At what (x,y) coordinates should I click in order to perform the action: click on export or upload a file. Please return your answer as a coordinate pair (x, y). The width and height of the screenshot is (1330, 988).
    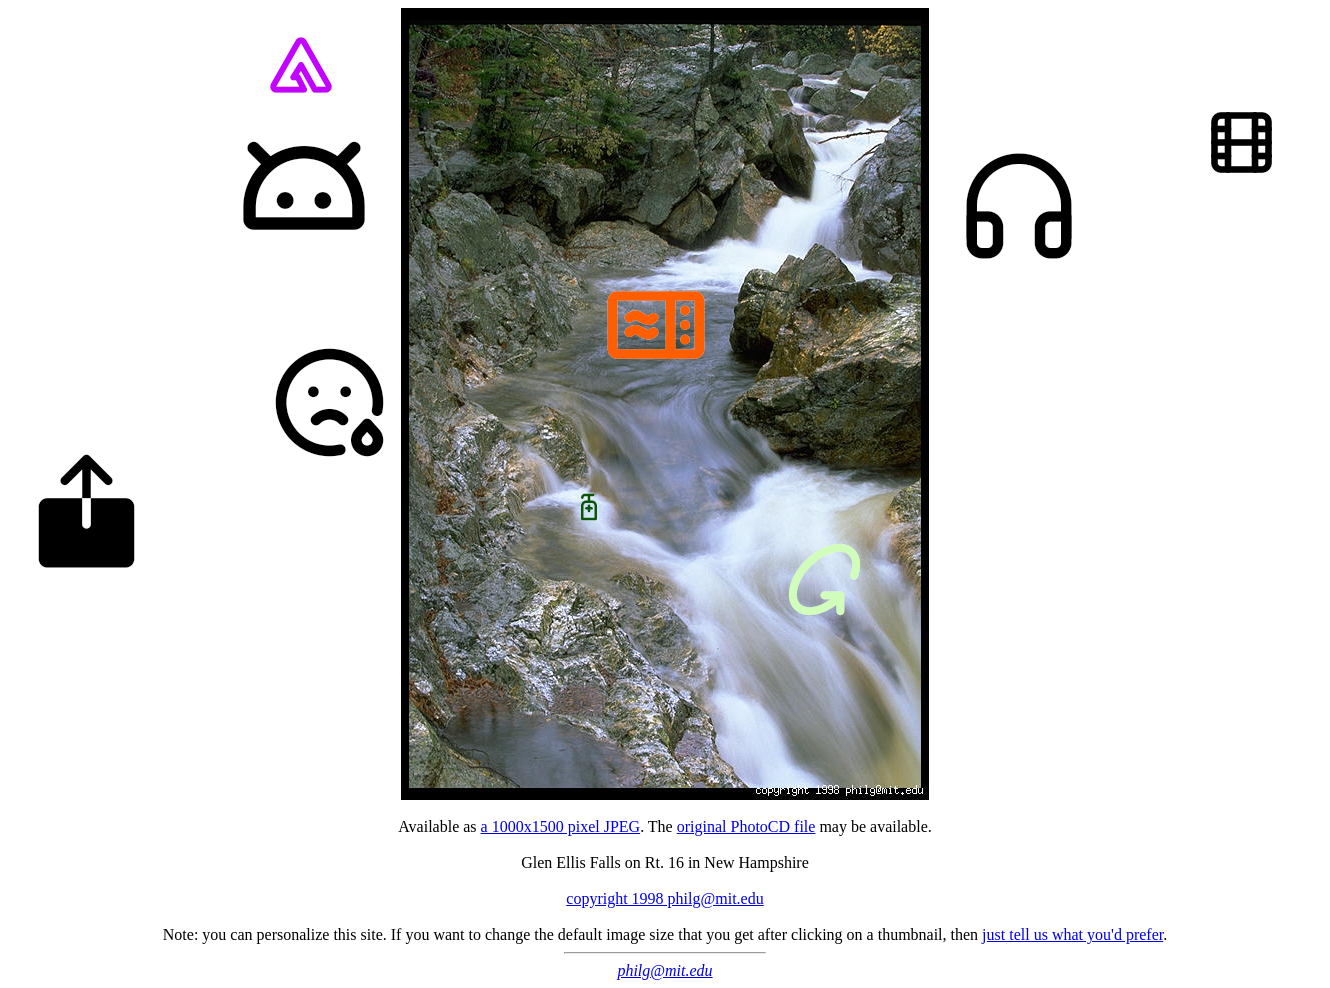
    Looking at the image, I should click on (86, 515).